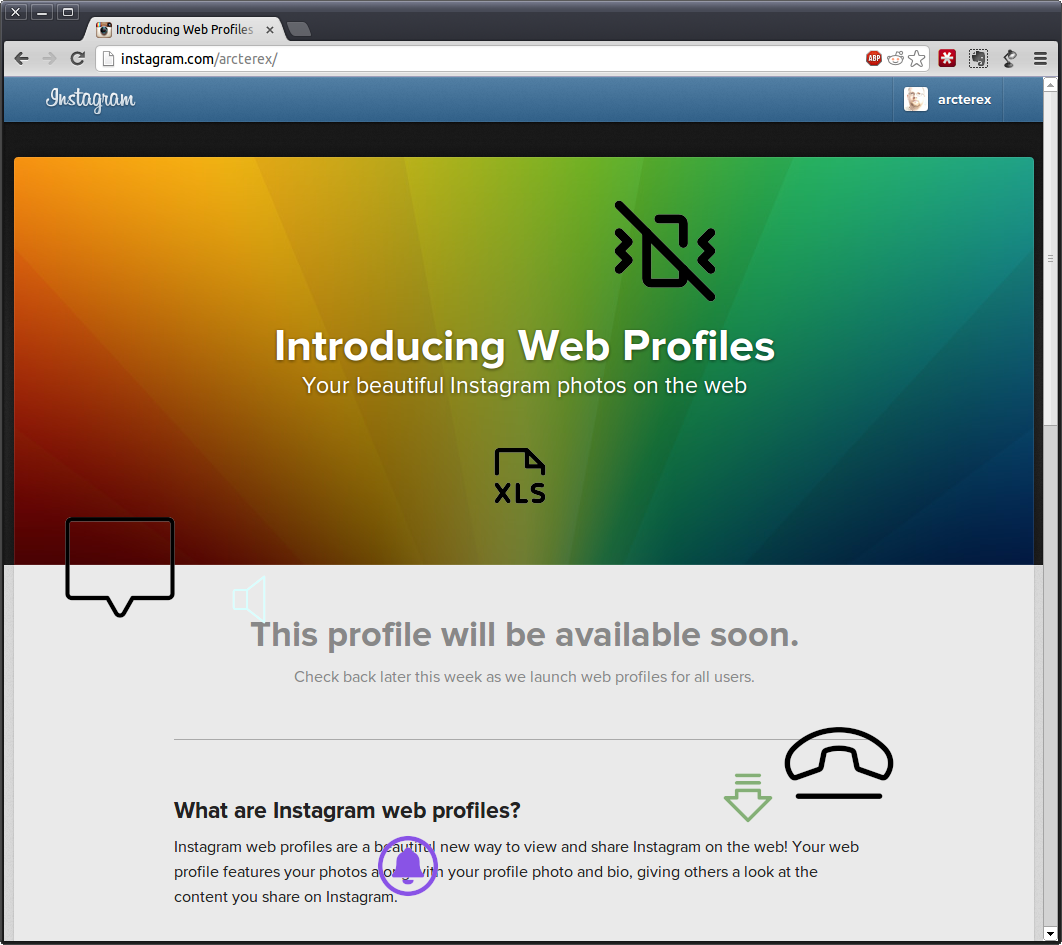 The height and width of the screenshot is (945, 1062). Describe the element at coordinates (258, 599) in the screenshot. I see `speaker with no audio output` at that location.